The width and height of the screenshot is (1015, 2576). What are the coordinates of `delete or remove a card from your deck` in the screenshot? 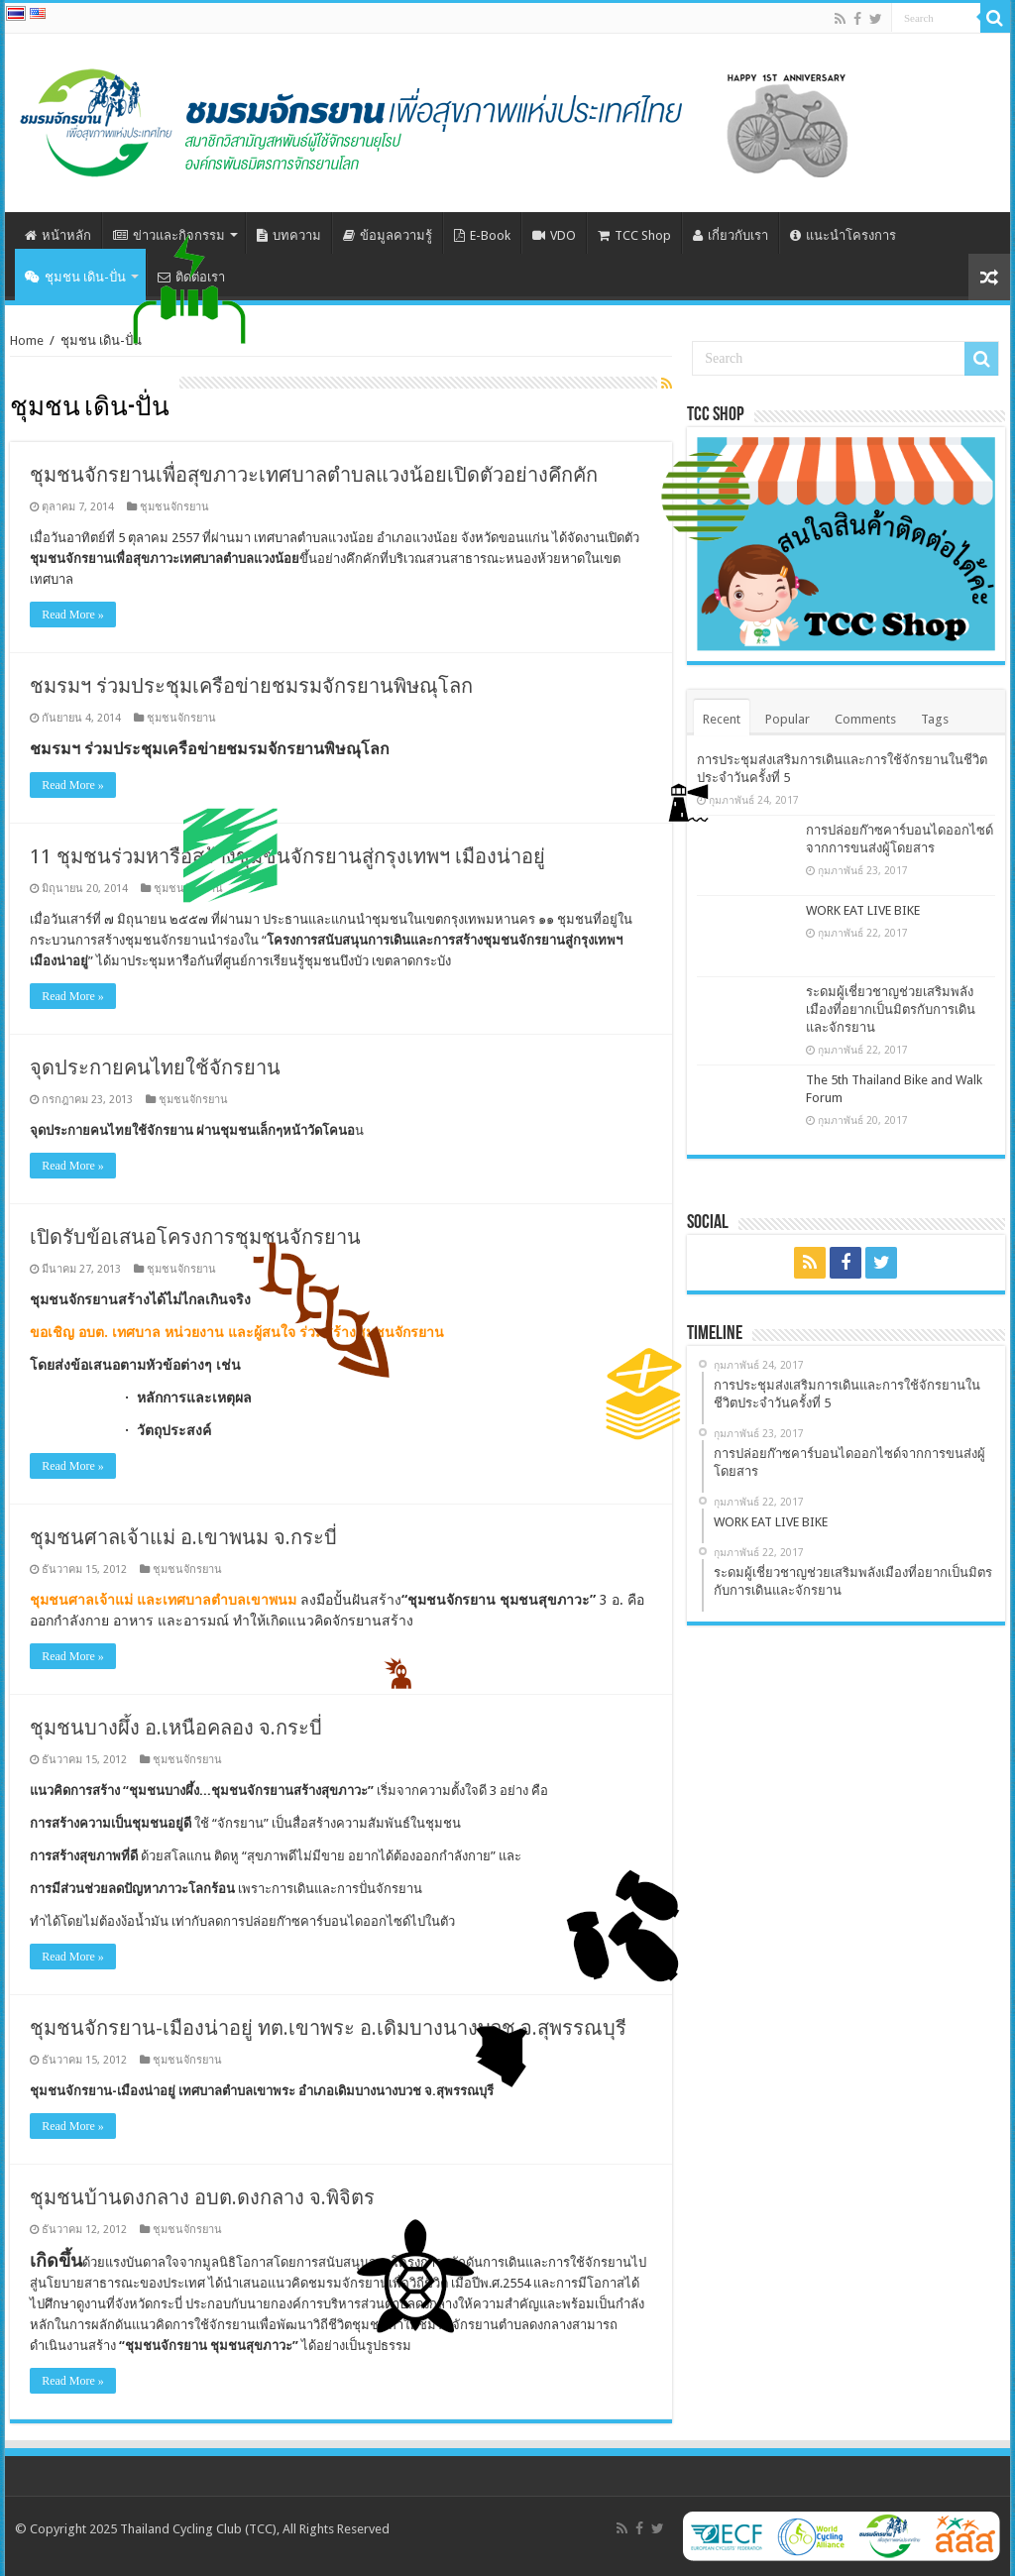 It's located at (643, 1389).